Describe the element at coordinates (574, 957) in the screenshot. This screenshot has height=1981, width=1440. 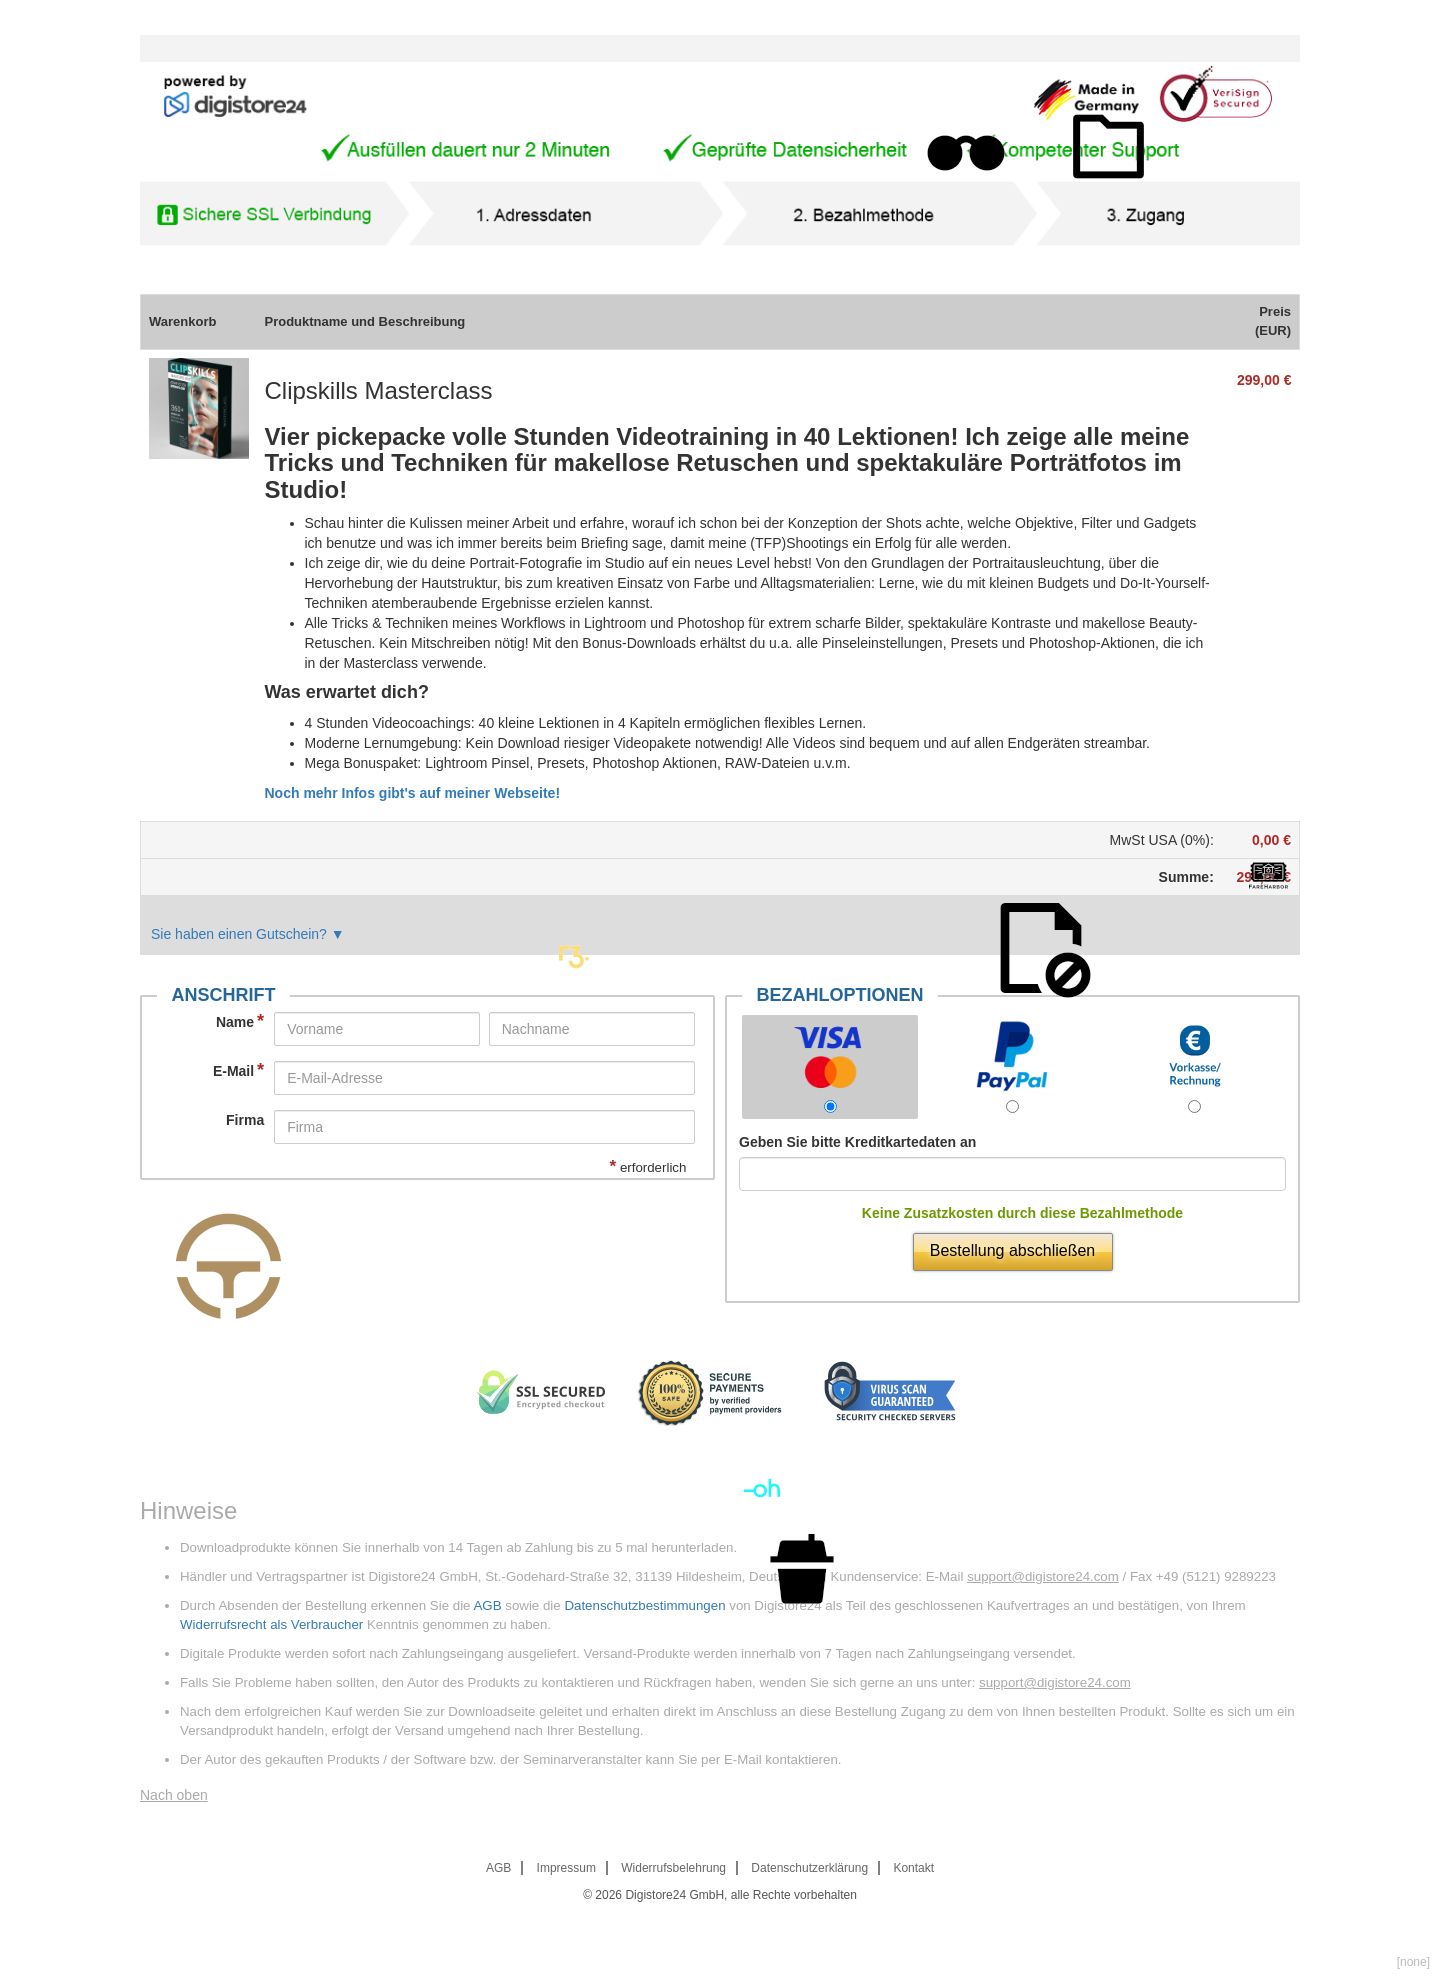
I see `r3 company logo` at that location.